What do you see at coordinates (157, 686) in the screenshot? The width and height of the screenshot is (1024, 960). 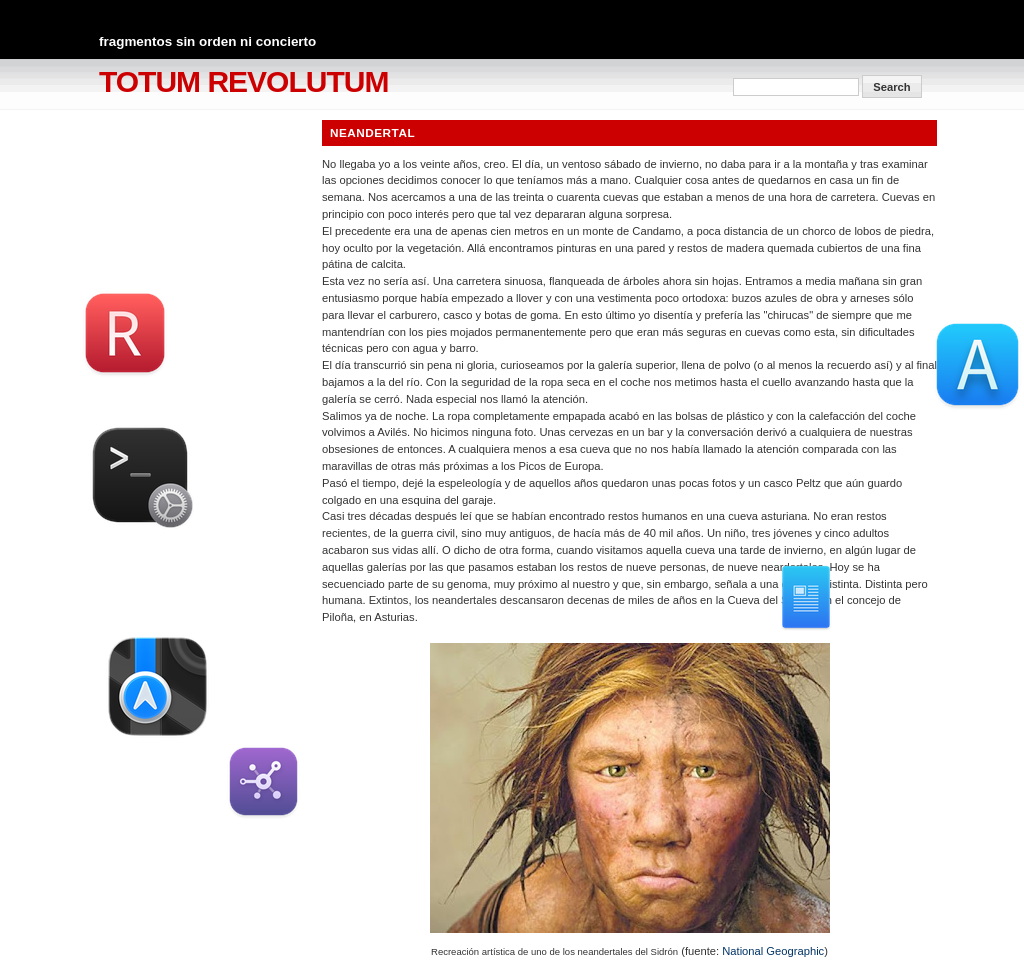 I see `open apple maps` at bounding box center [157, 686].